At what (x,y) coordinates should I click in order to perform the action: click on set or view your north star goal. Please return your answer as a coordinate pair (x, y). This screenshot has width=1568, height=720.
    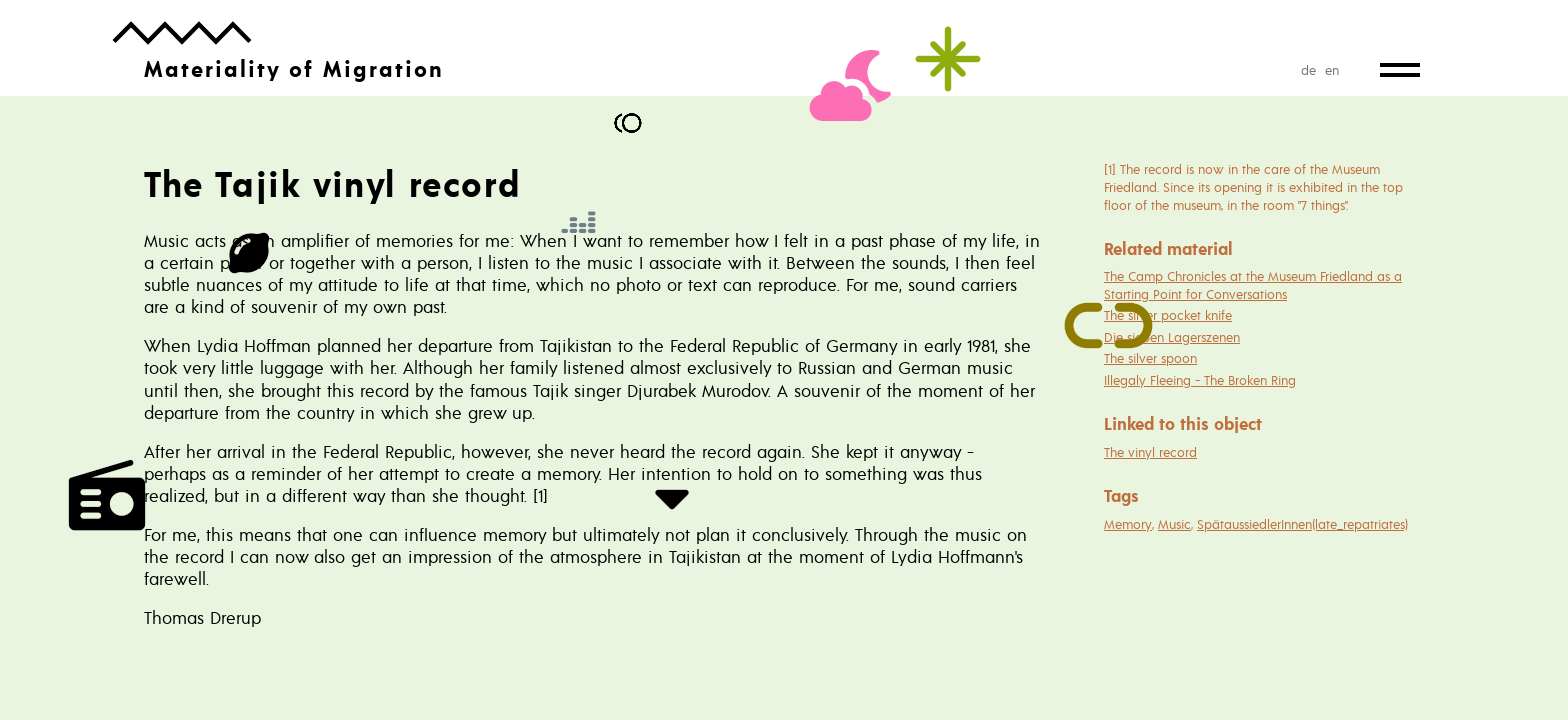
    Looking at the image, I should click on (948, 59).